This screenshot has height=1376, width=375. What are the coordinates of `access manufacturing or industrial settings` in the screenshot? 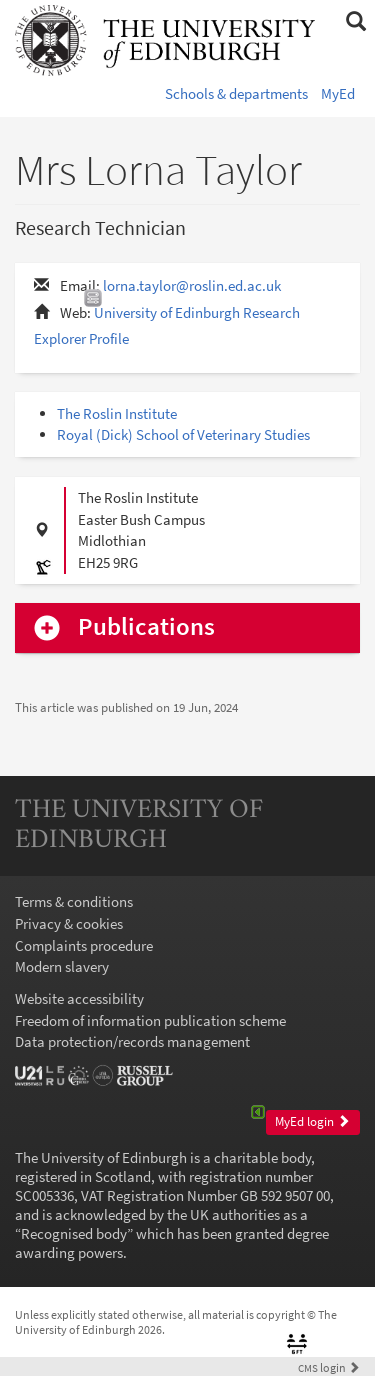 It's located at (43, 567).